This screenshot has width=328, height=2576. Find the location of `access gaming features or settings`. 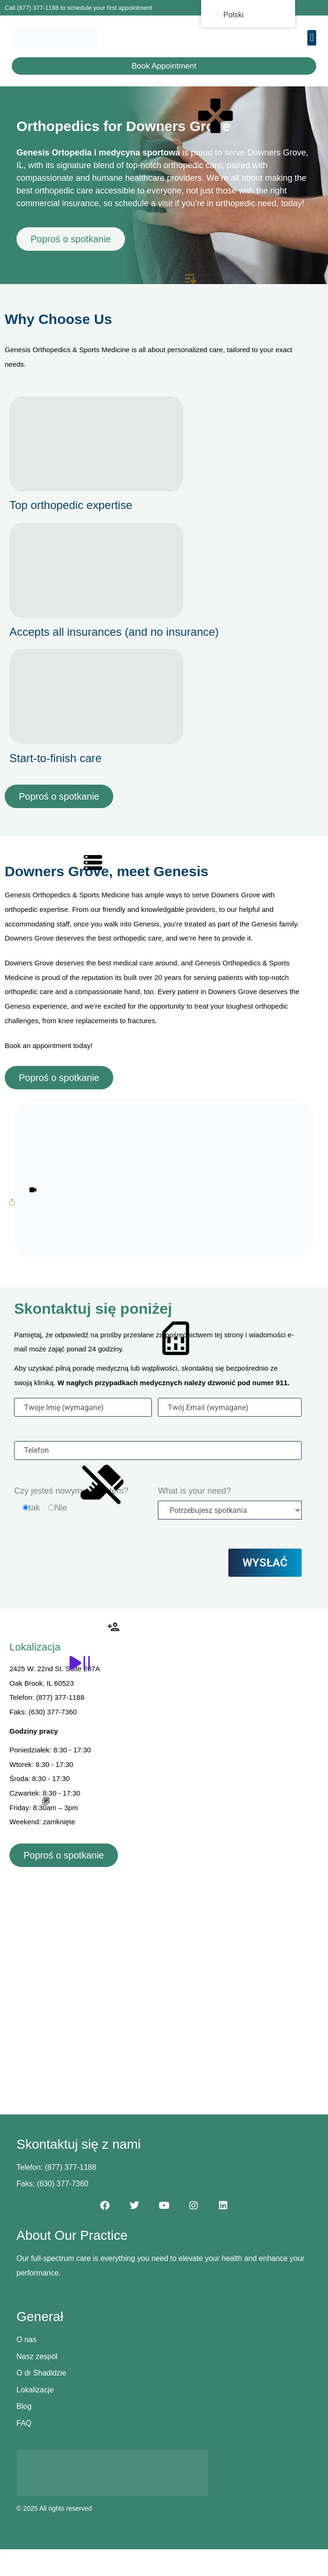

access gaming features or settings is located at coordinates (215, 116).